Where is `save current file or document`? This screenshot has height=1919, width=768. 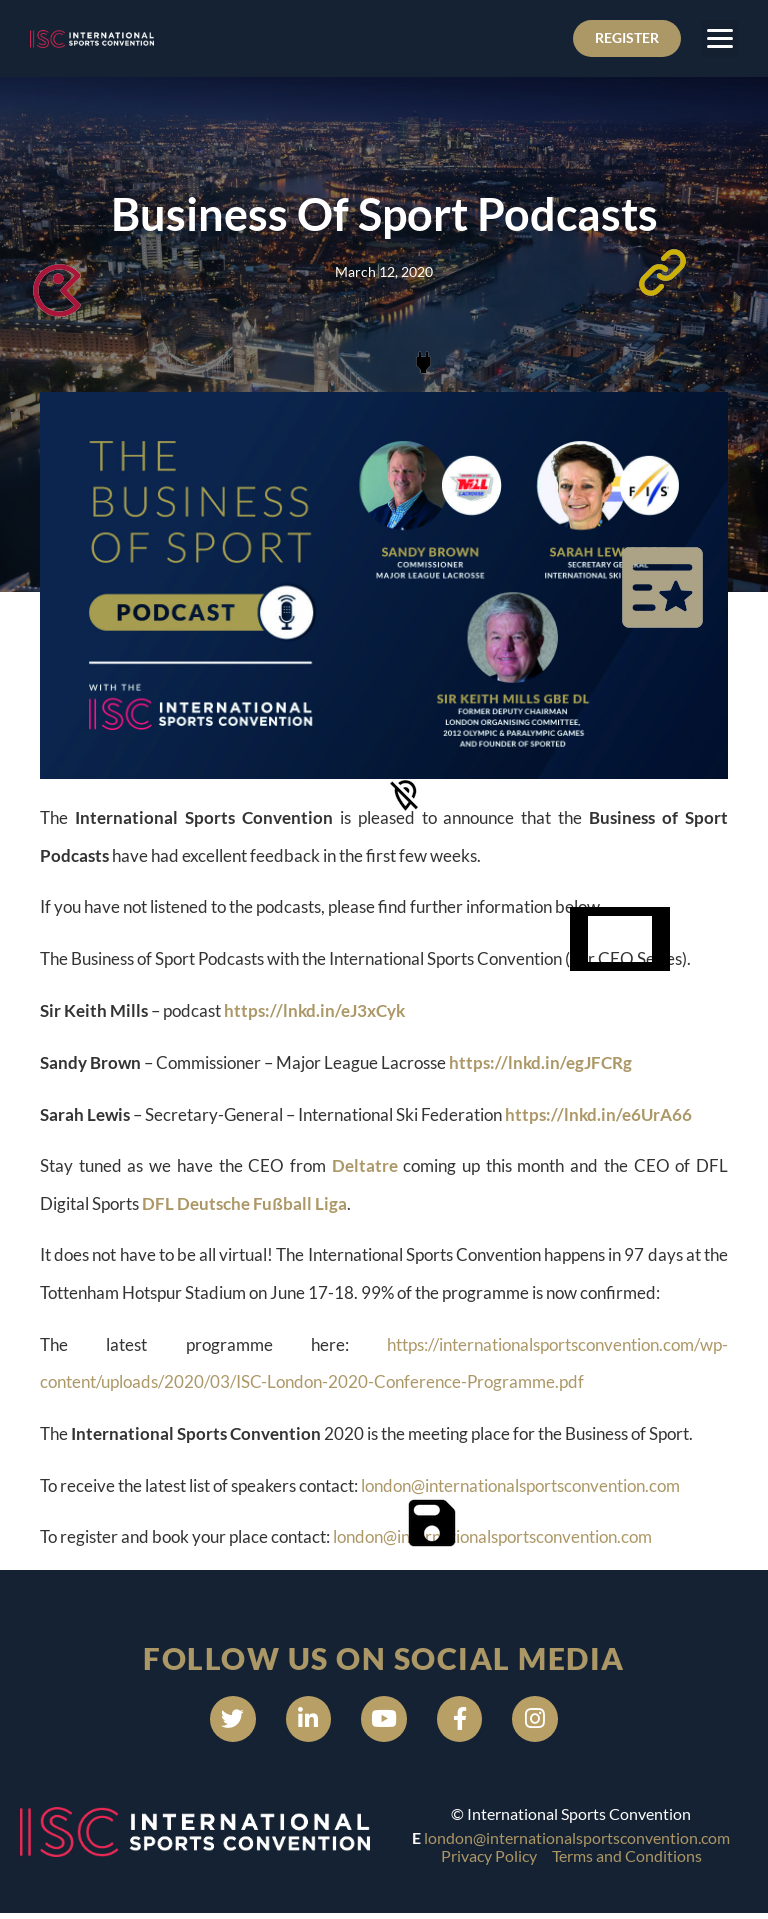
save current file or document is located at coordinates (432, 1523).